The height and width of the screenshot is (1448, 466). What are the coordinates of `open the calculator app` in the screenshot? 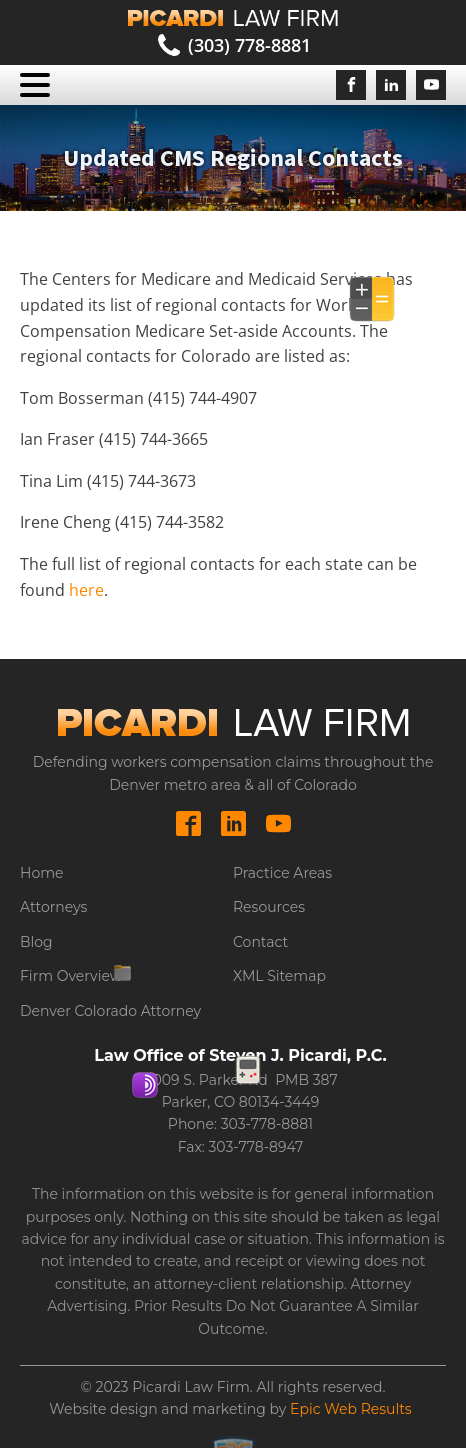 It's located at (372, 299).